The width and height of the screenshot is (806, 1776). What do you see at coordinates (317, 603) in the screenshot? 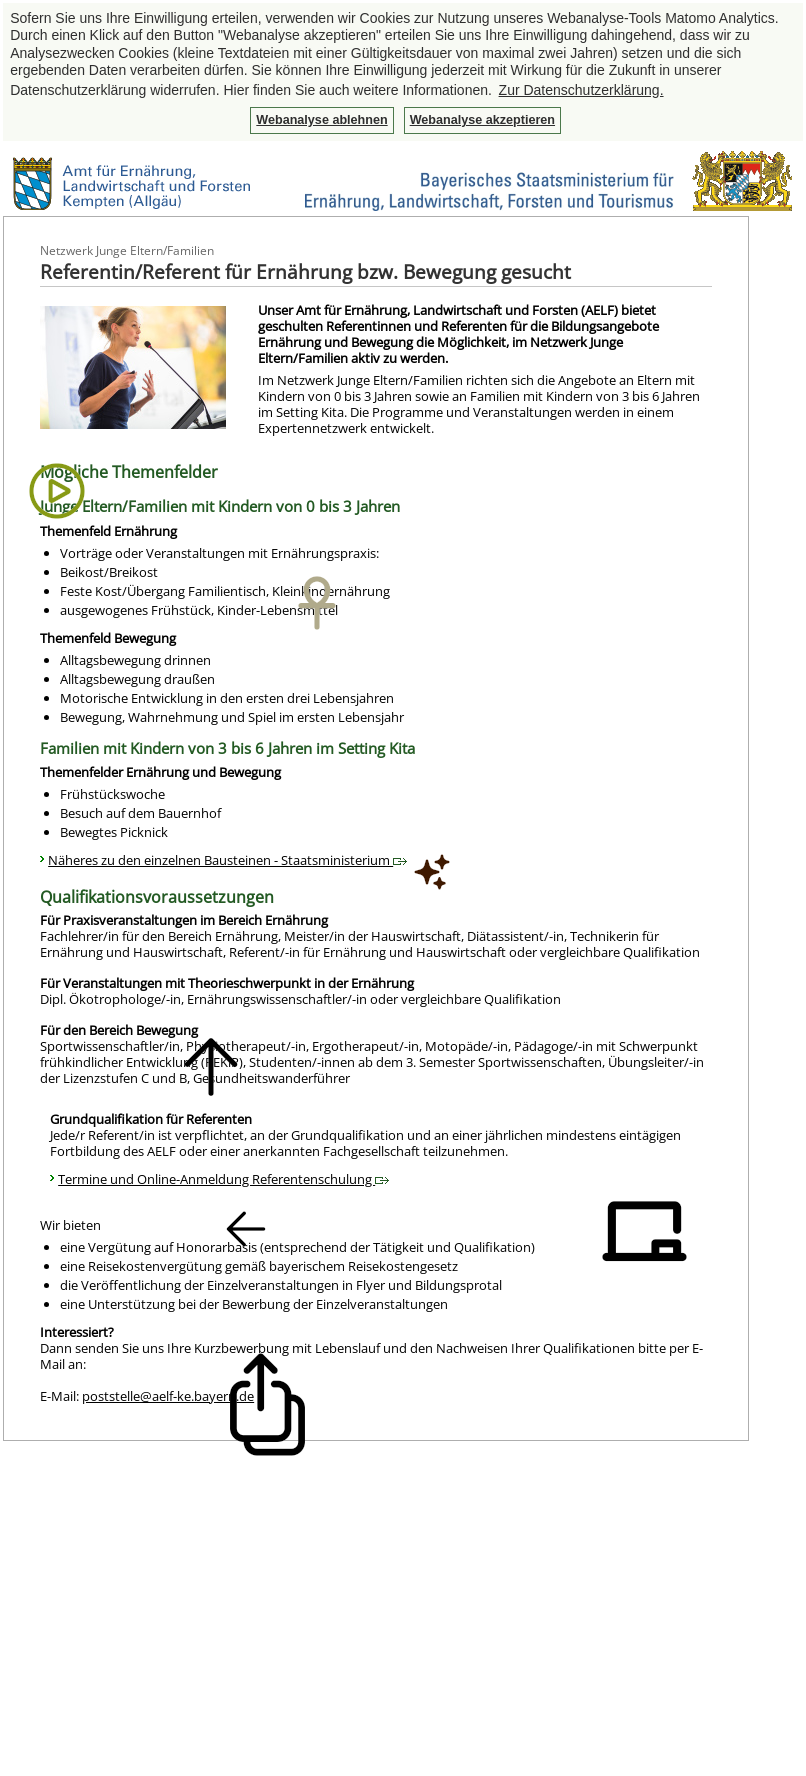
I see `symbol representing life or immortality` at bounding box center [317, 603].